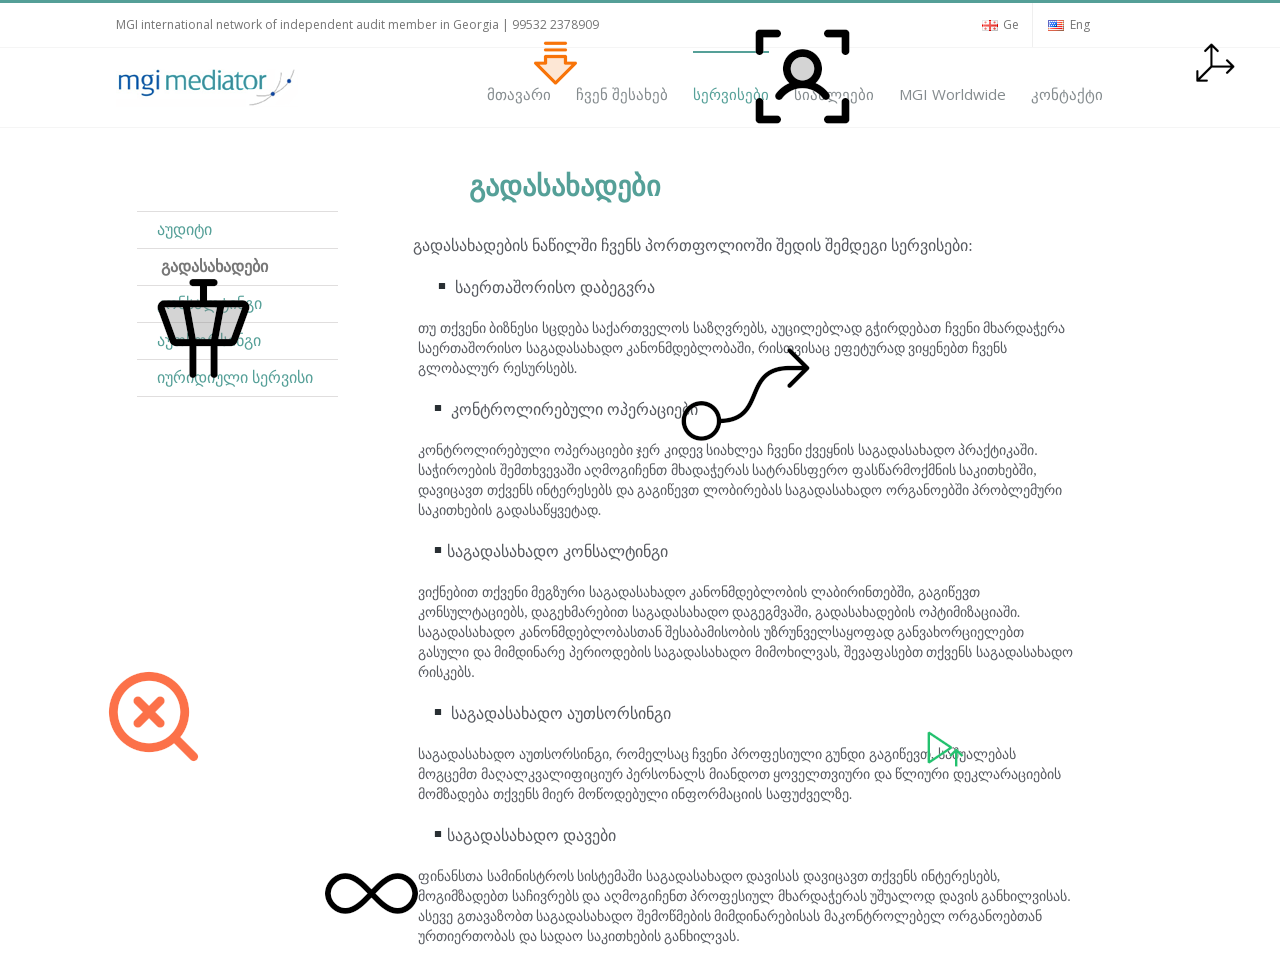 This screenshot has width=1280, height=967. What do you see at coordinates (945, 749) in the screenshot?
I see `run code in cell above` at bounding box center [945, 749].